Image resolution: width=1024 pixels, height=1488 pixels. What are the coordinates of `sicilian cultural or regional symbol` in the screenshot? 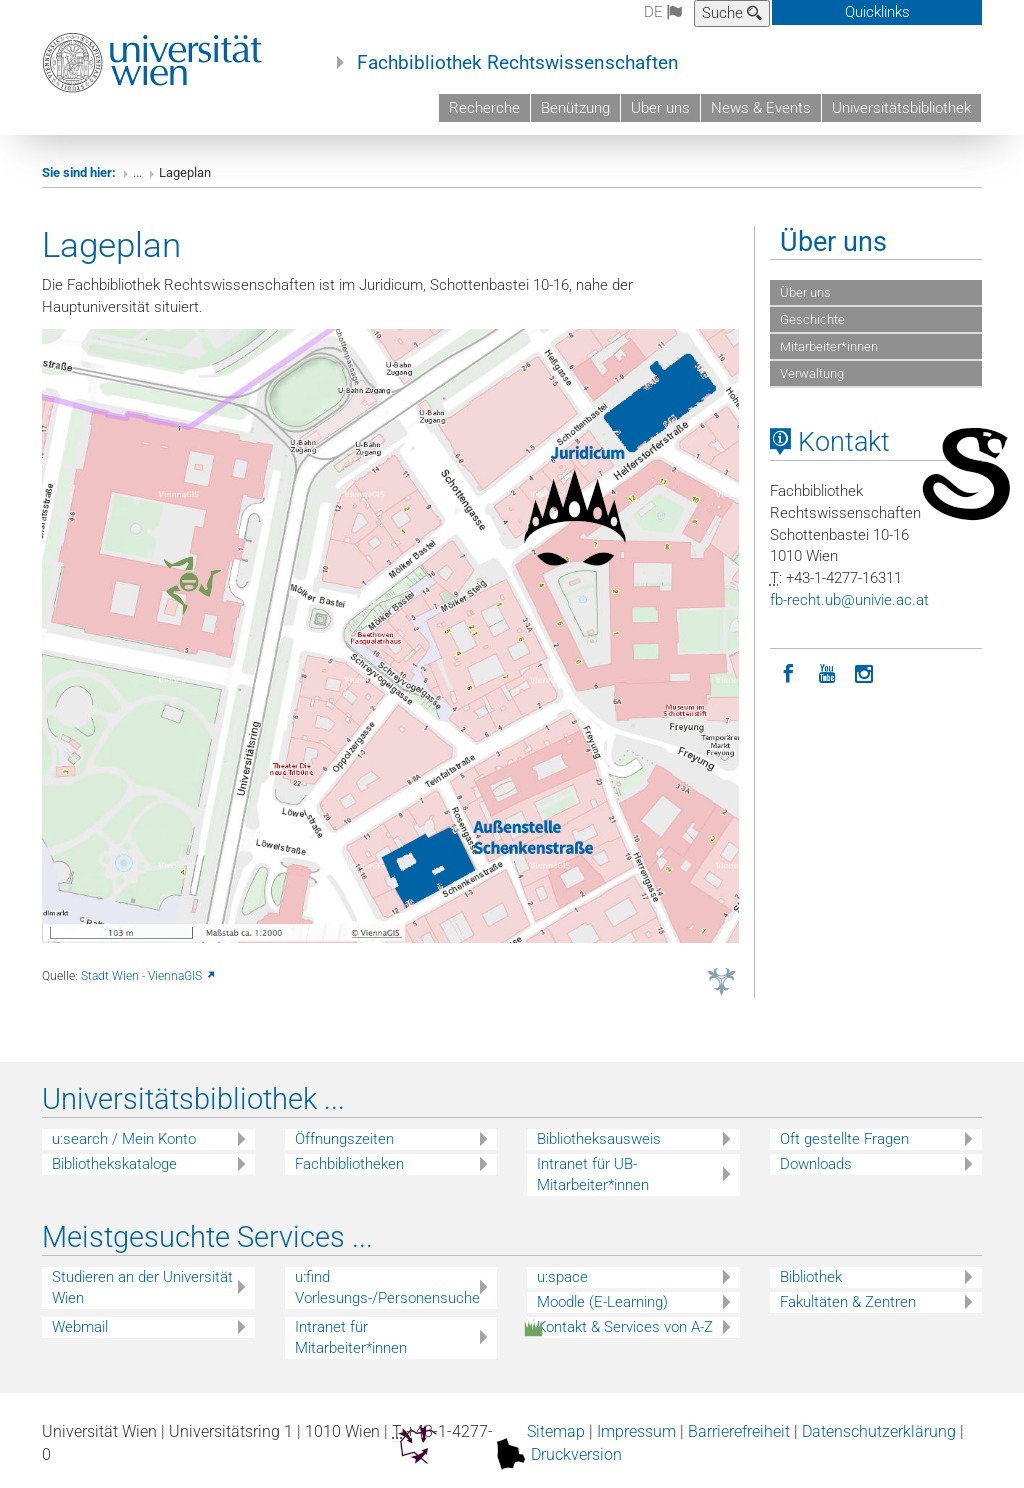 It's located at (191, 585).